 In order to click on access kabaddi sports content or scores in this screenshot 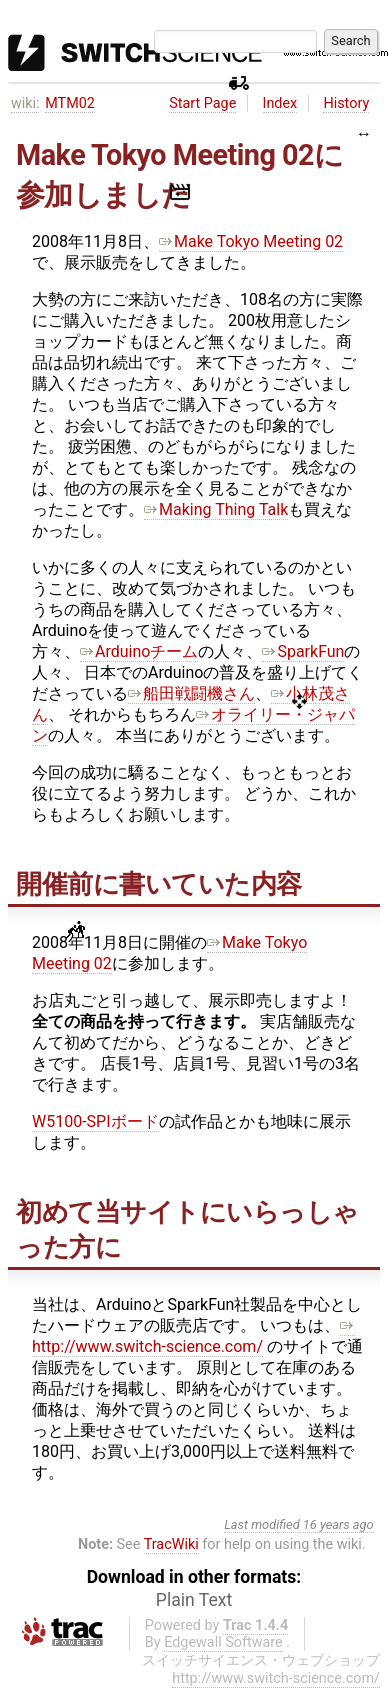, I will do `click(75, 930)`.